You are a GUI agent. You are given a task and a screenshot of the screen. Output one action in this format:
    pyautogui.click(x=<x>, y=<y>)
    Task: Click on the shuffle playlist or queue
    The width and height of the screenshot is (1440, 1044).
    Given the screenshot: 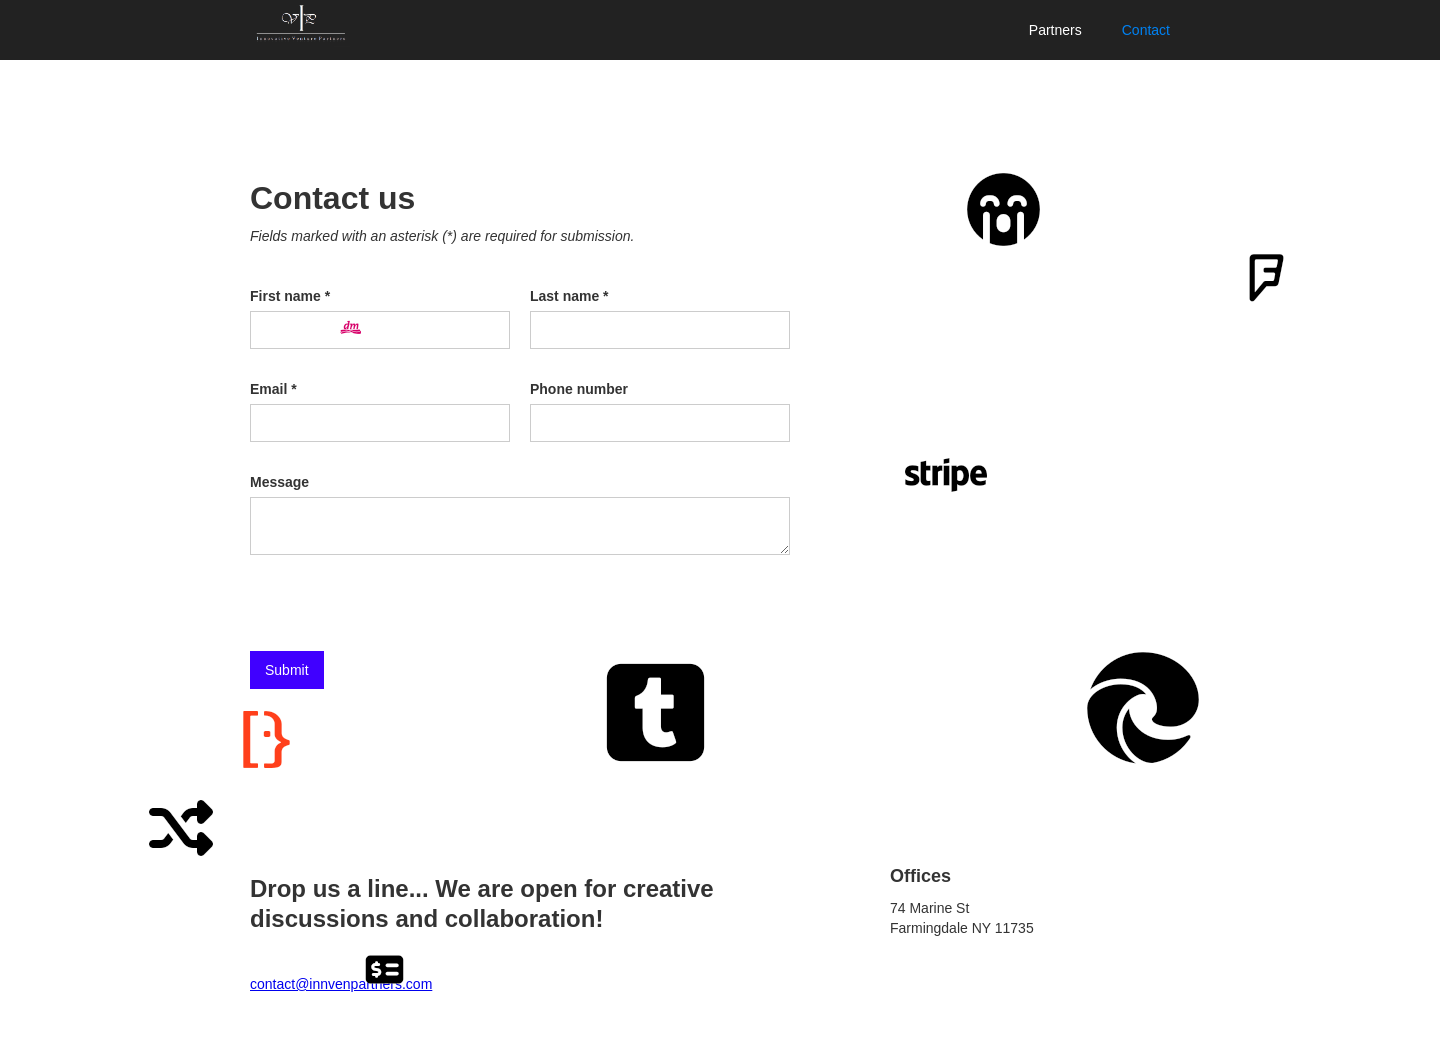 What is the action you would take?
    pyautogui.click(x=181, y=828)
    